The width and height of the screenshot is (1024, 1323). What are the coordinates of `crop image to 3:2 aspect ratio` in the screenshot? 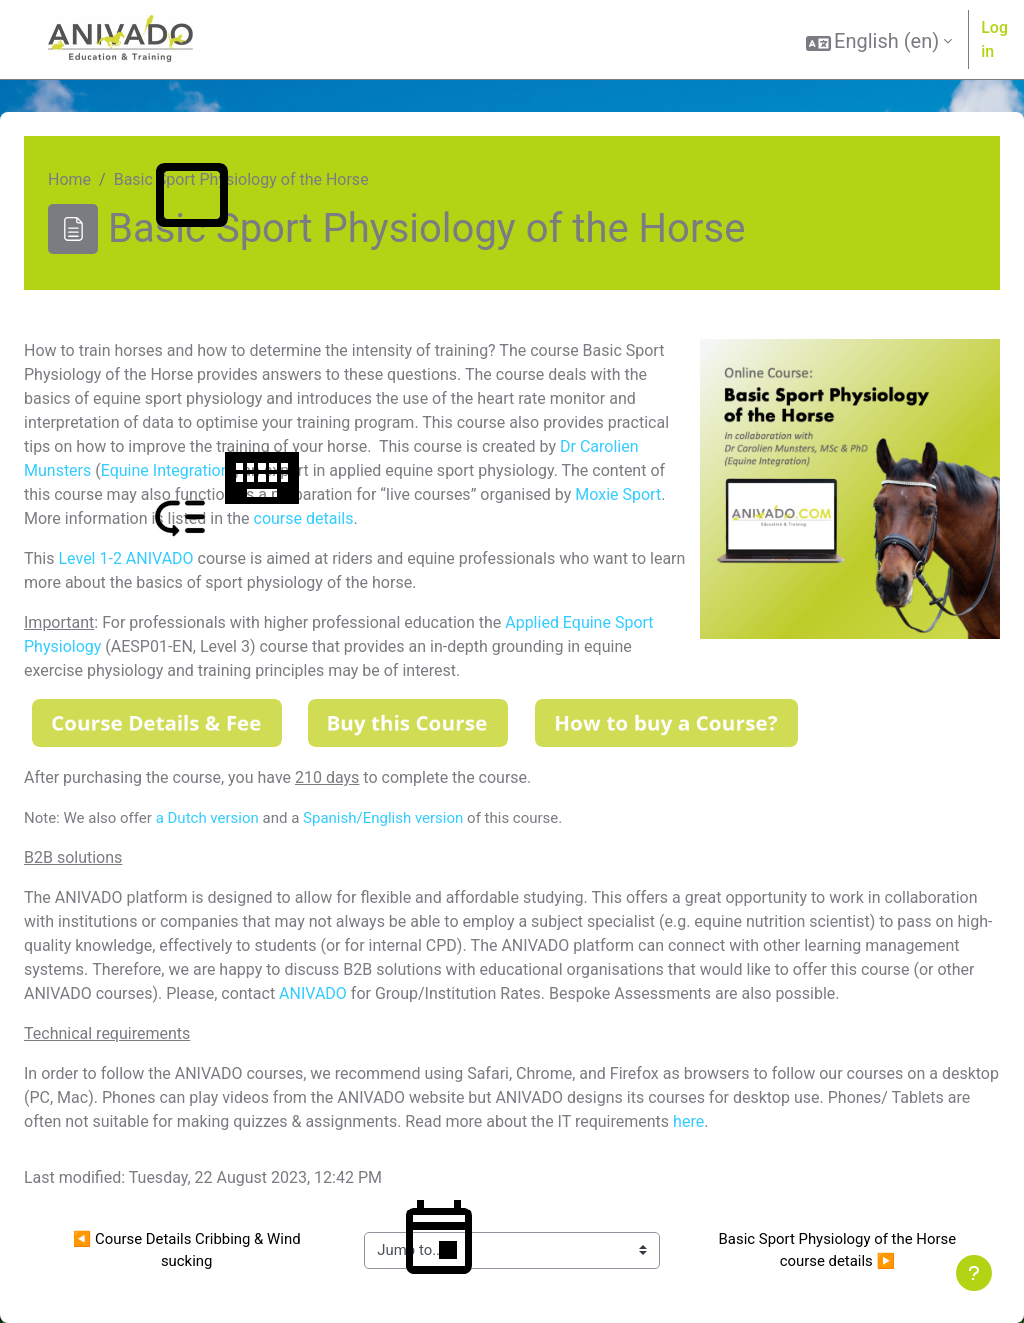 It's located at (192, 195).